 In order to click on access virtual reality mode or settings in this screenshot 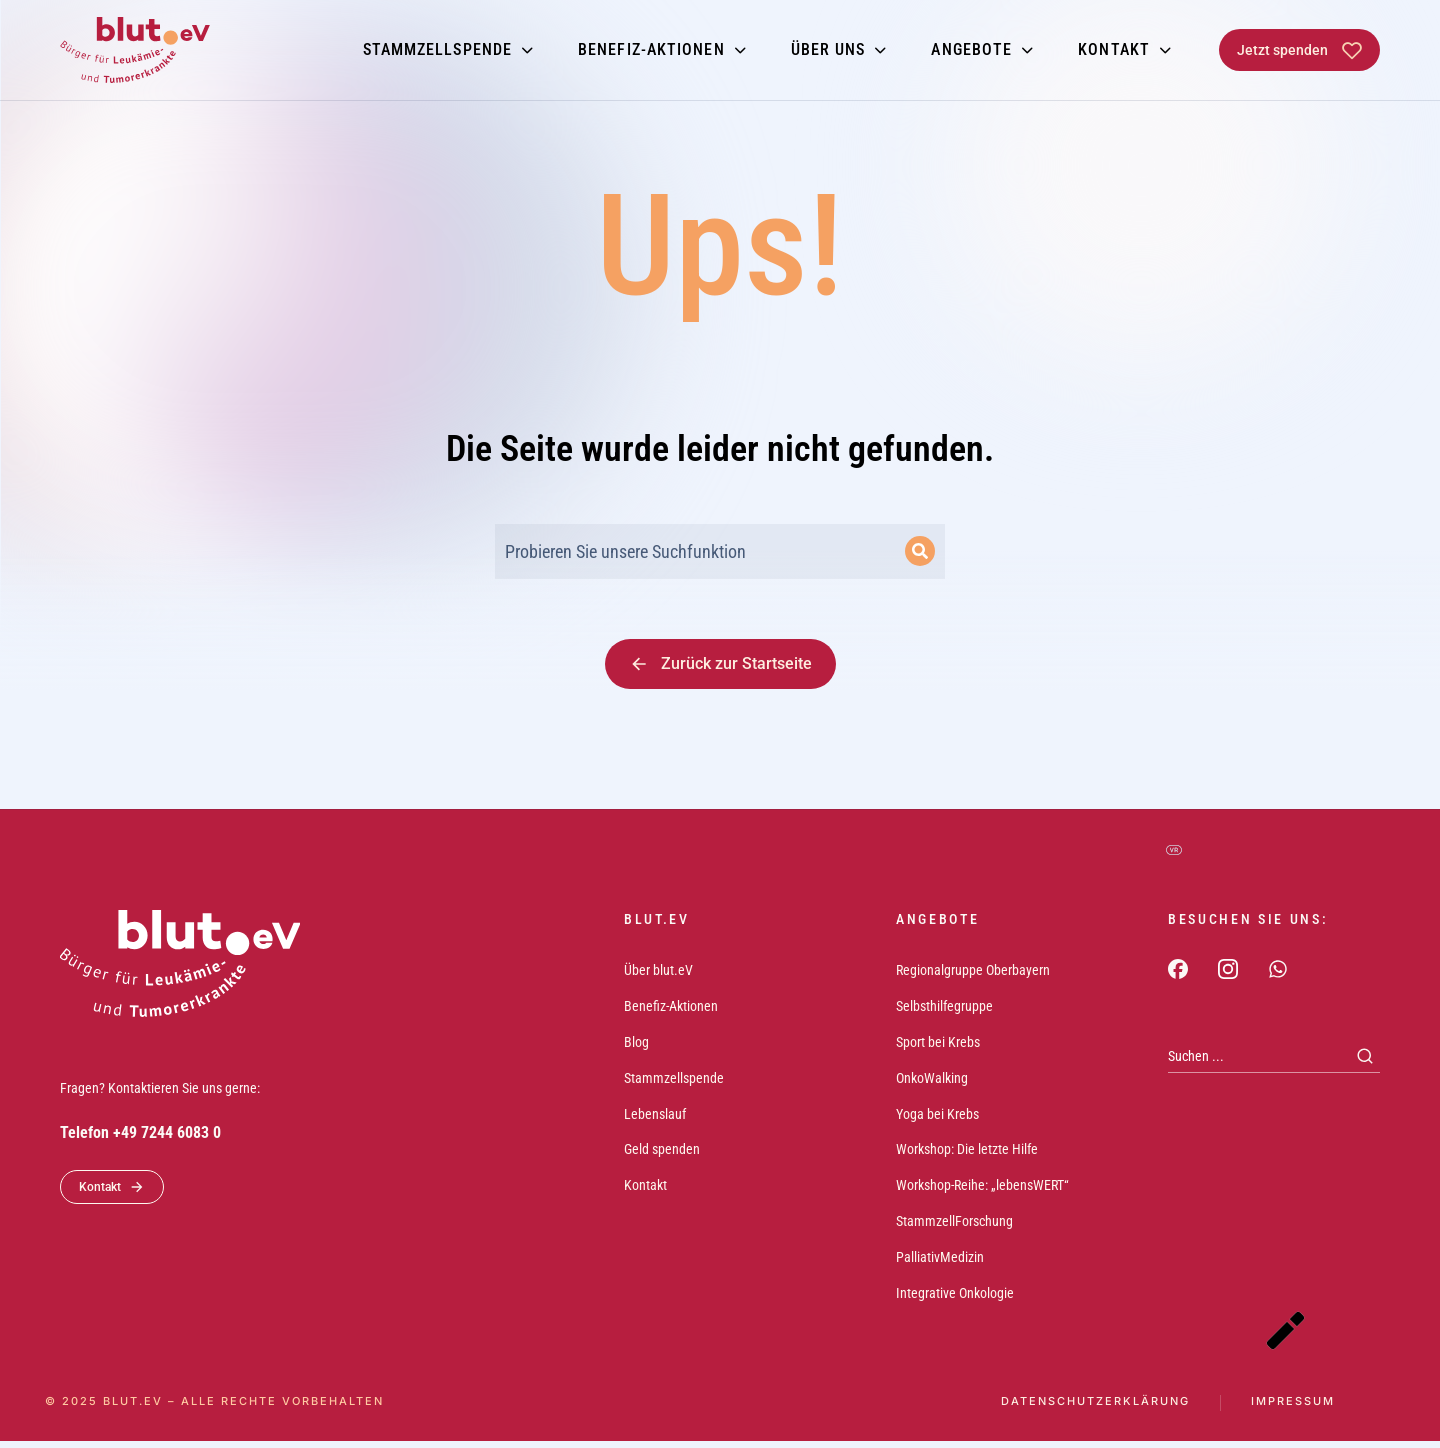, I will do `click(1174, 850)`.